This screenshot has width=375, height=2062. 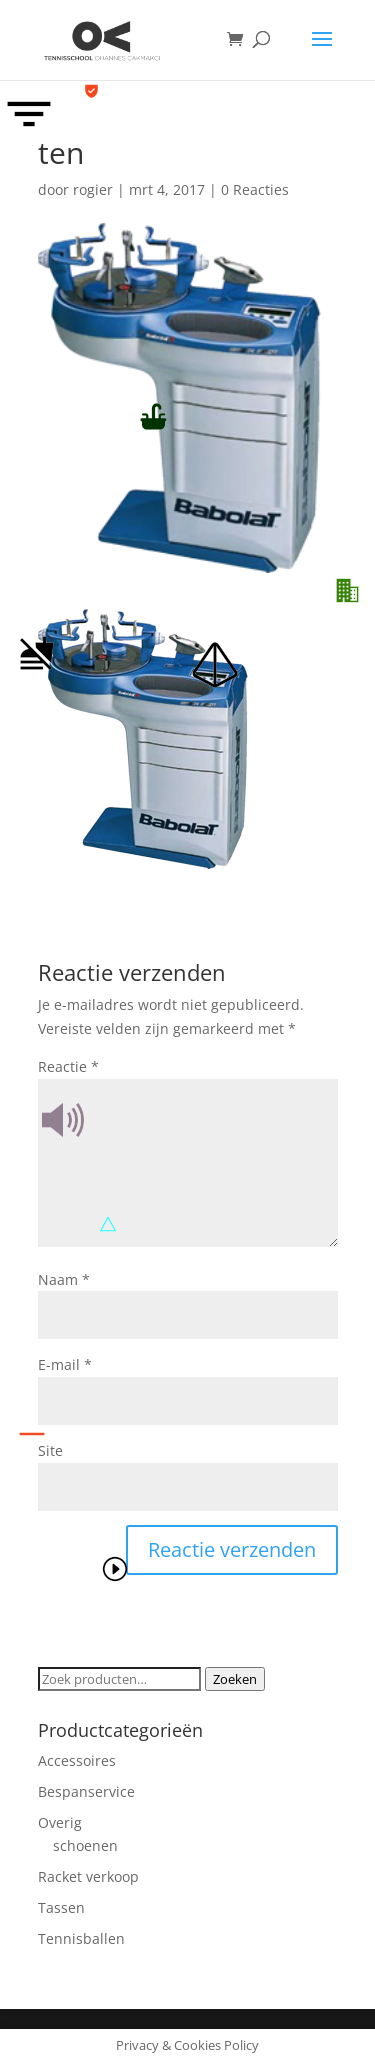 What do you see at coordinates (91, 90) in the screenshot?
I see `indicates verified or secure status` at bounding box center [91, 90].